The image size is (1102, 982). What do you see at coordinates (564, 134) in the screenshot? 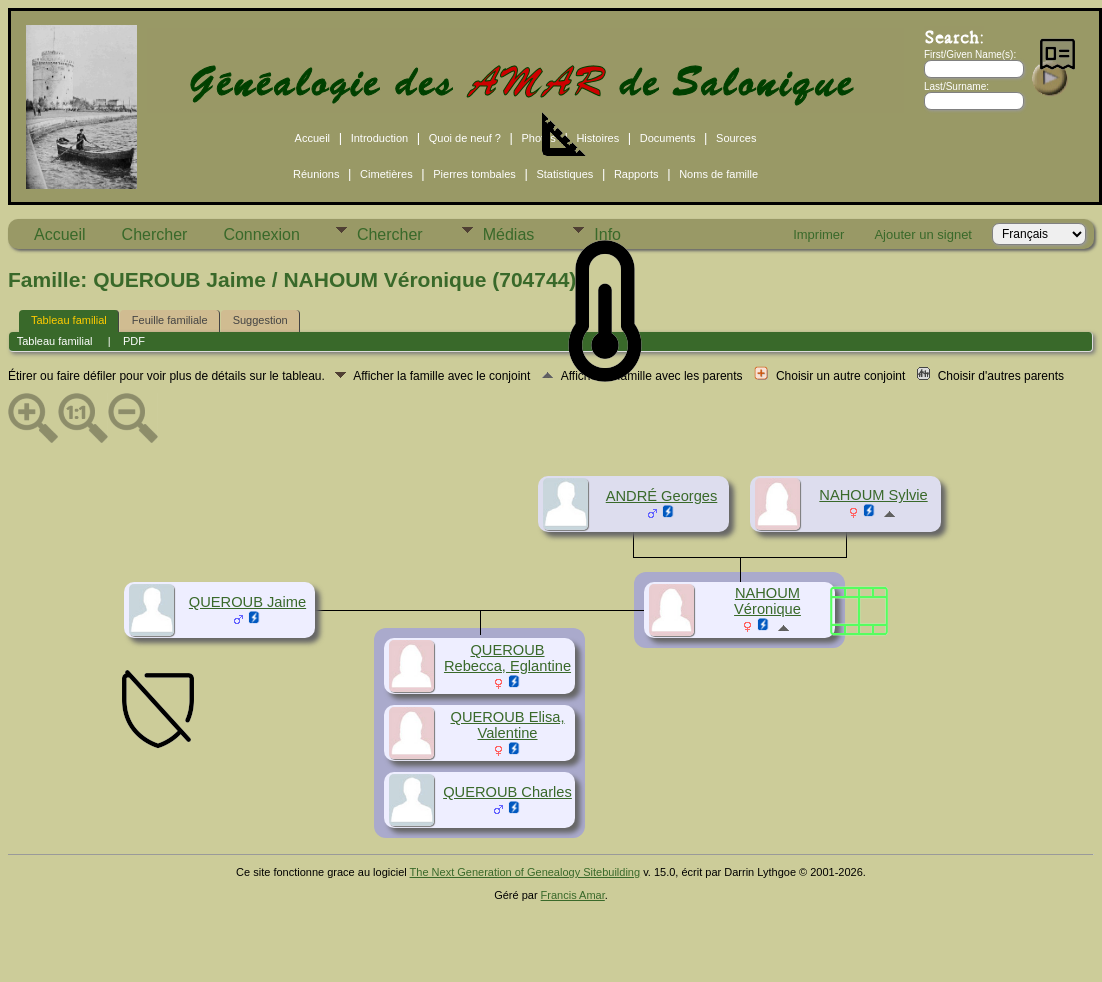
I see `measure area or dimensions` at bounding box center [564, 134].